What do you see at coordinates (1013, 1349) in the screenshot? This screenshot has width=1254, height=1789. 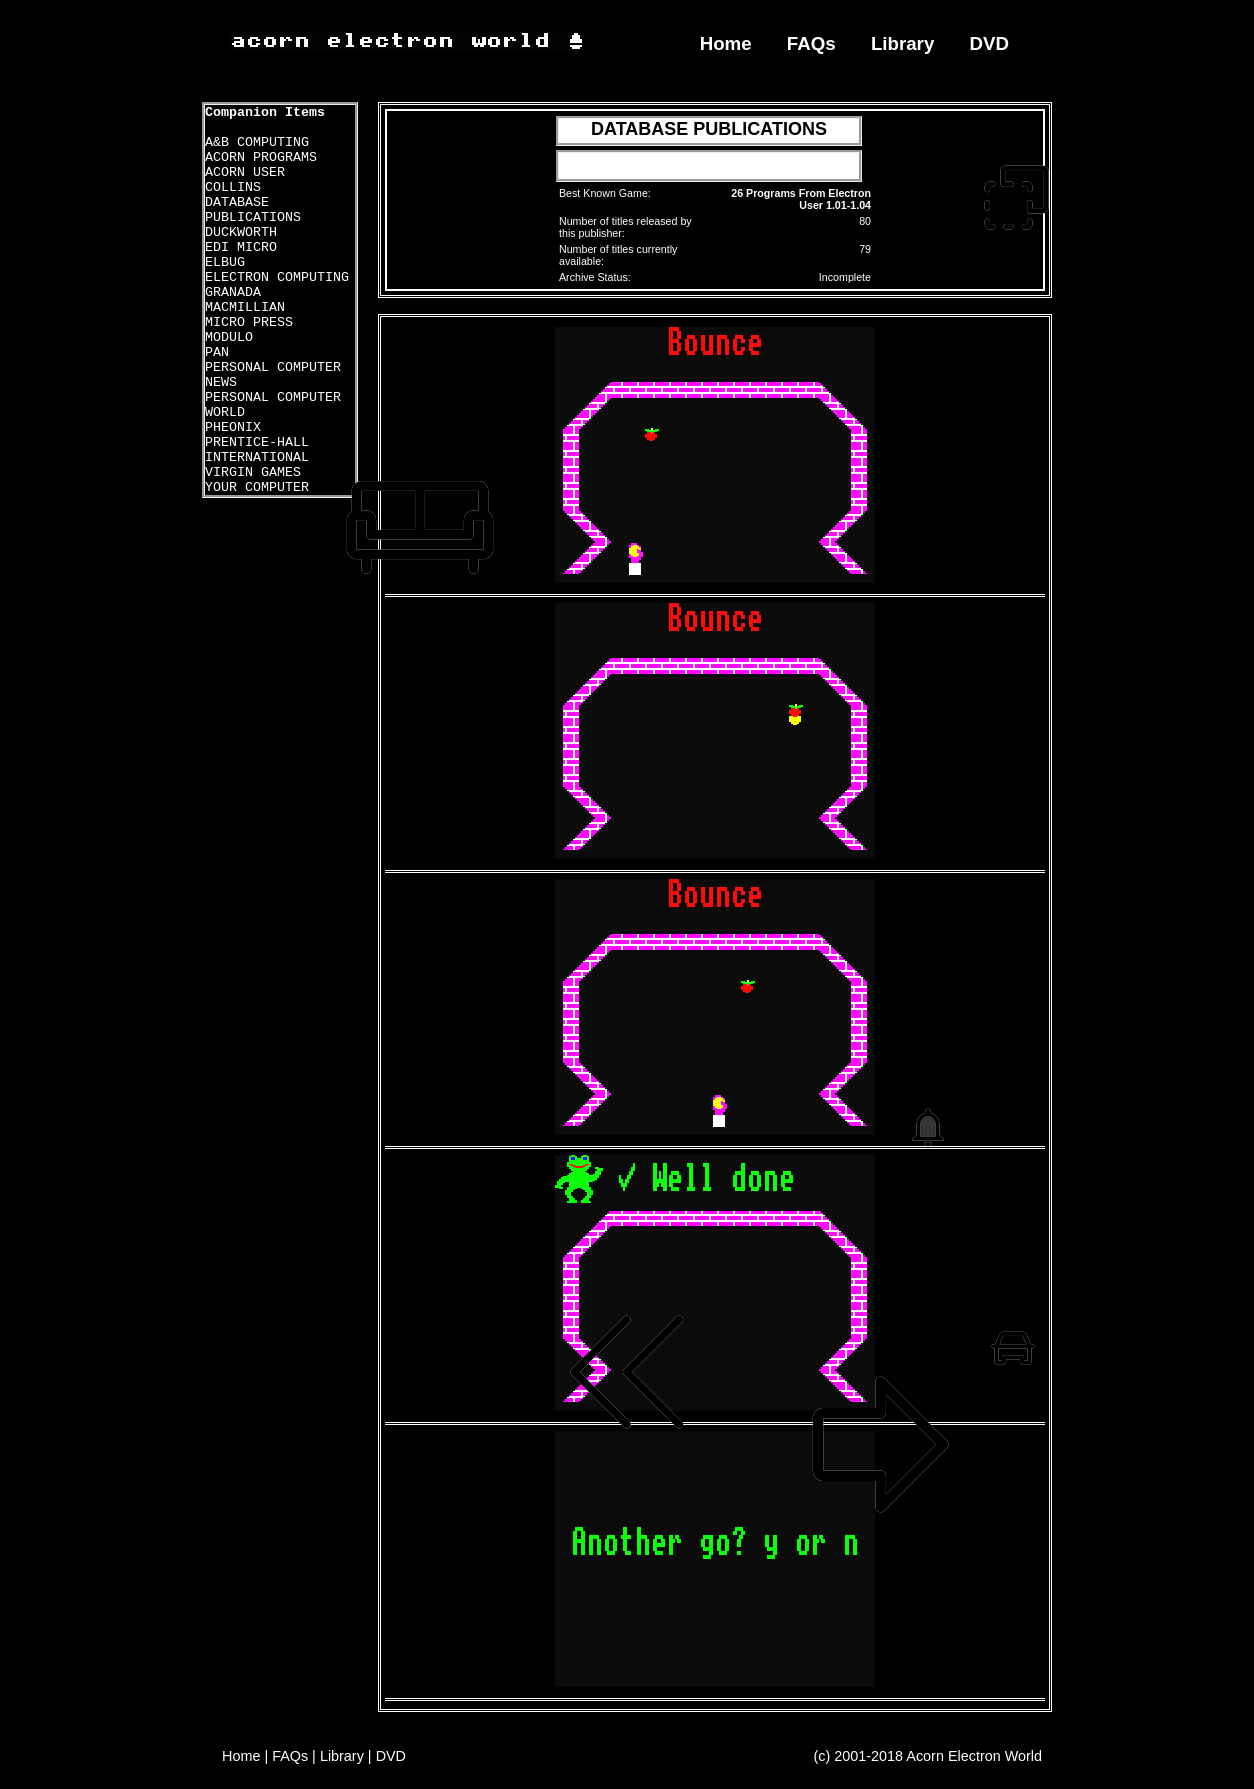 I see `access vehicle or car-related settings` at bounding box center [1013, 1349].